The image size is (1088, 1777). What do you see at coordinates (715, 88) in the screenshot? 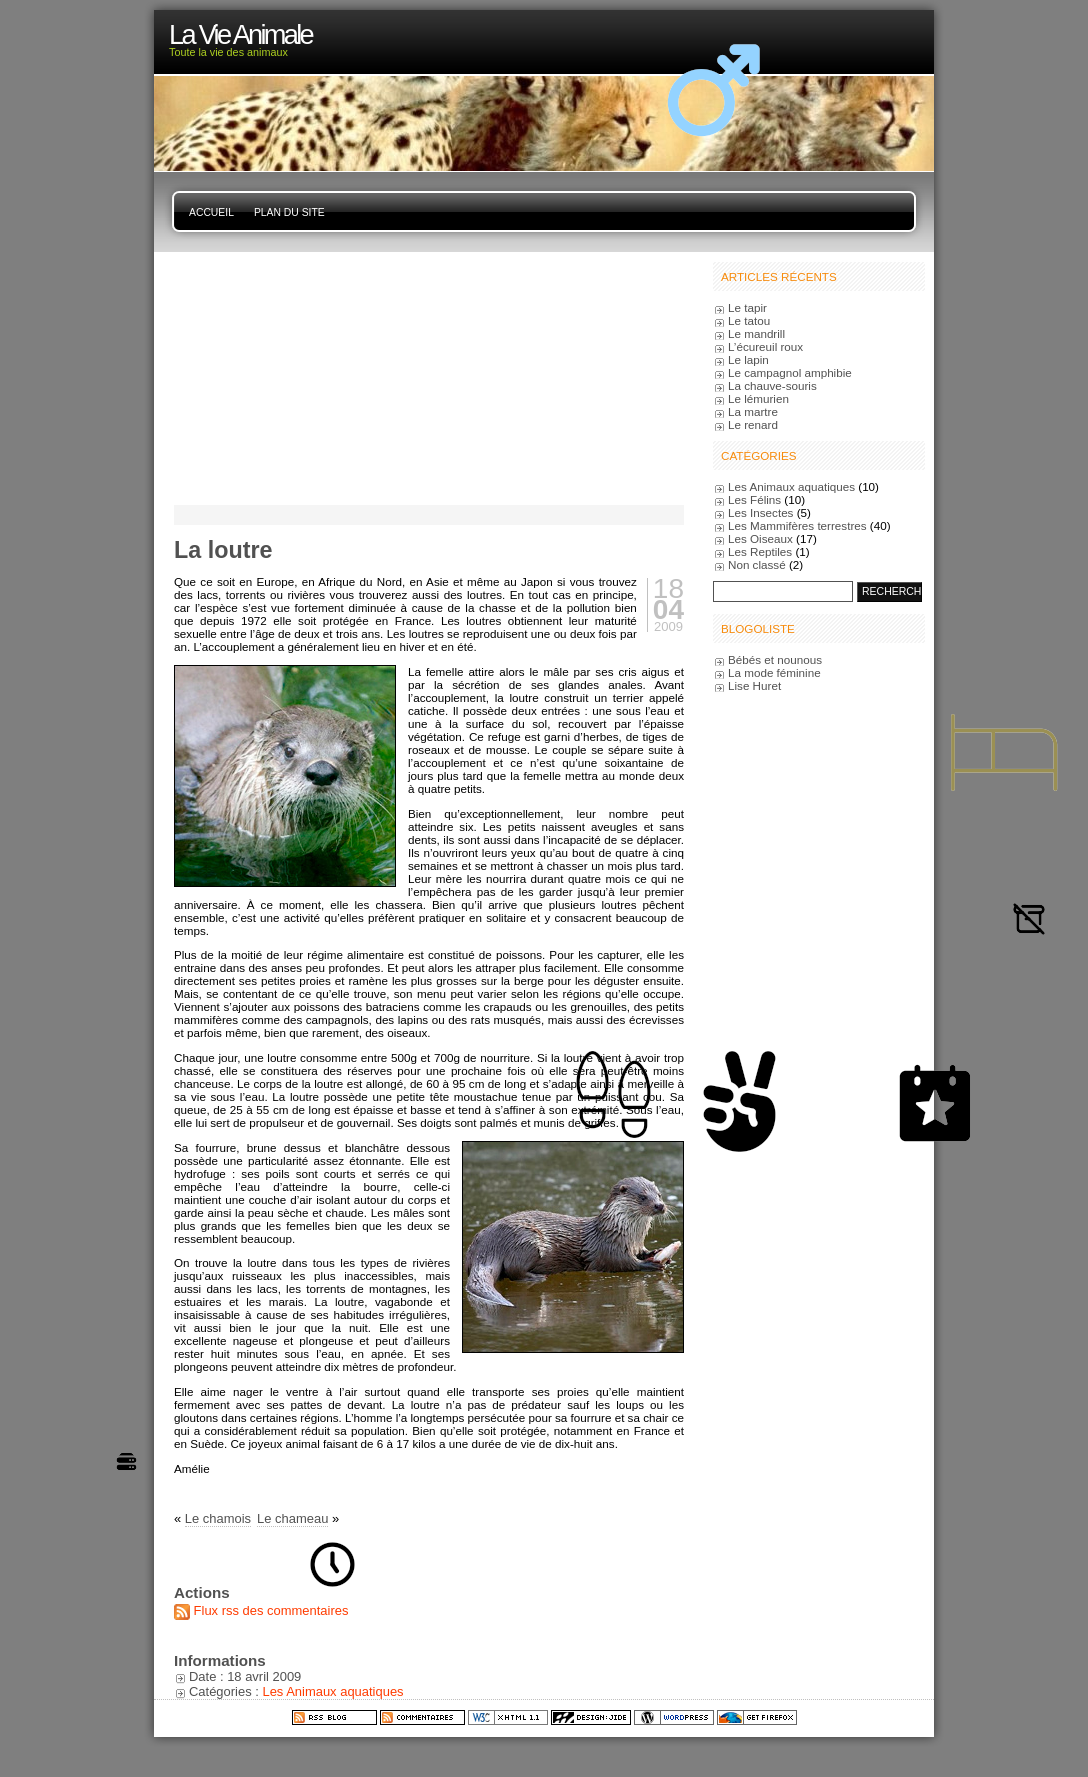
I see `indicates transgender or non-binary gender identity option` at bounding box center [715, 88].